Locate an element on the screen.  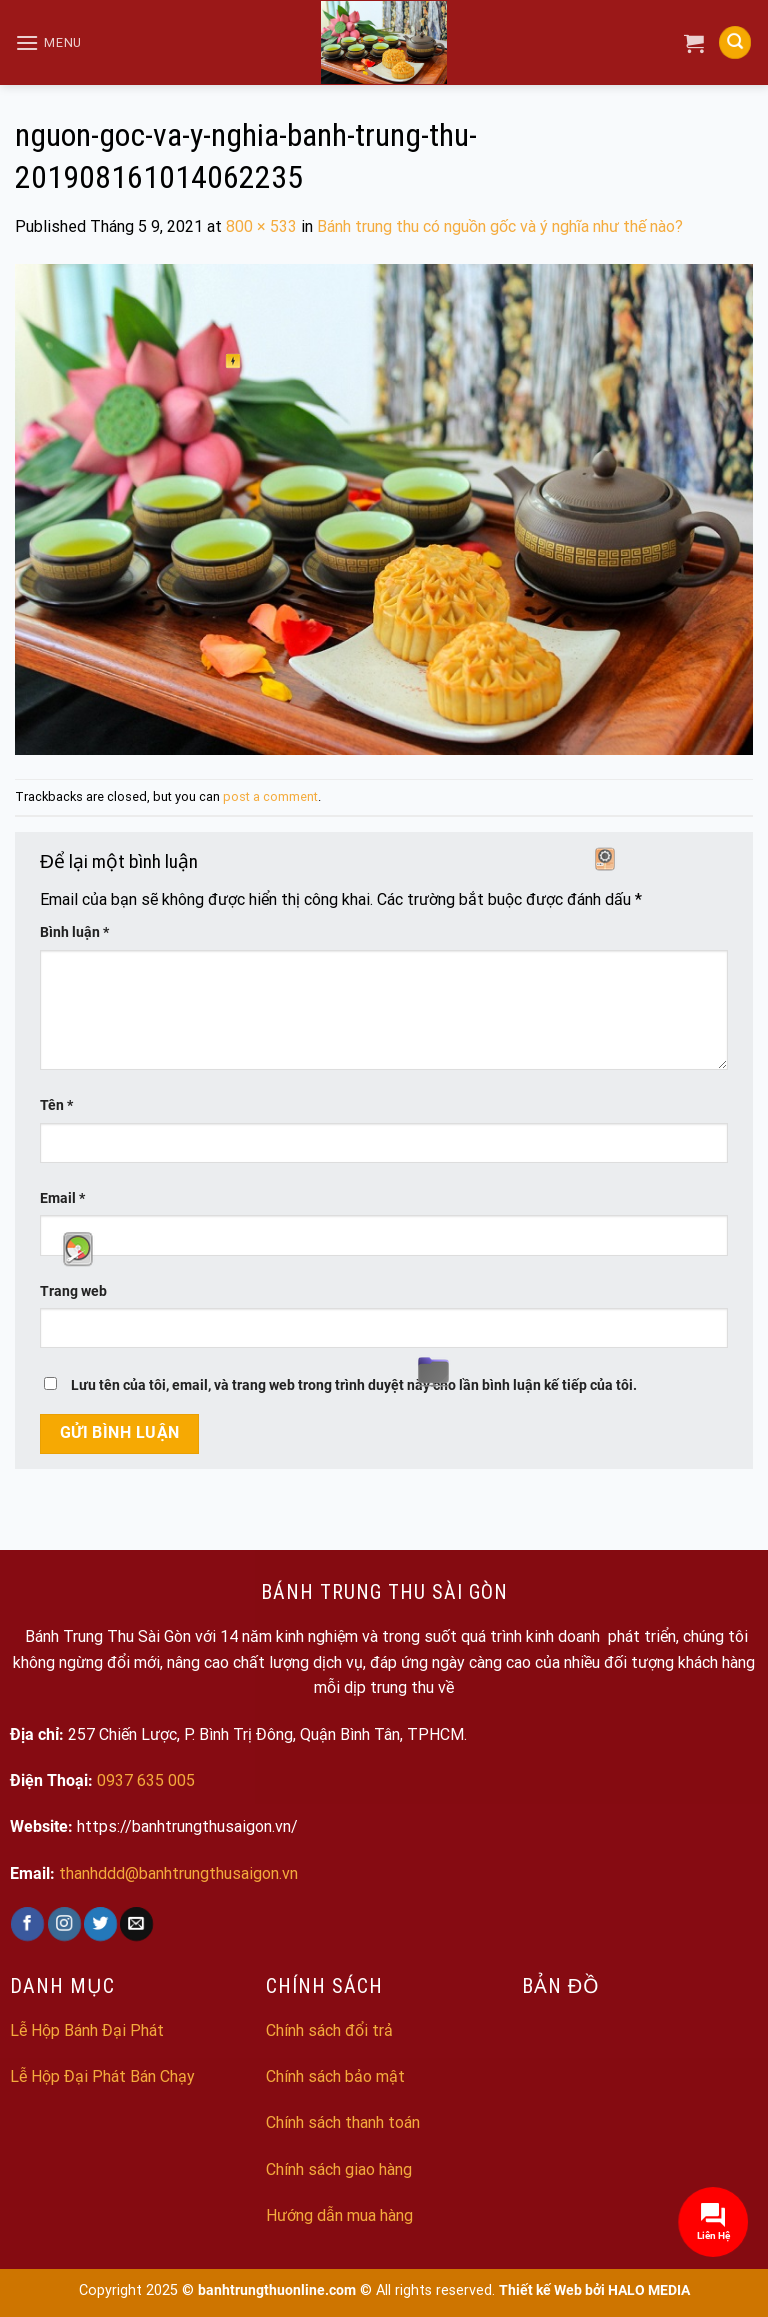
access power and battery settings is located at coordinates (233, 361).